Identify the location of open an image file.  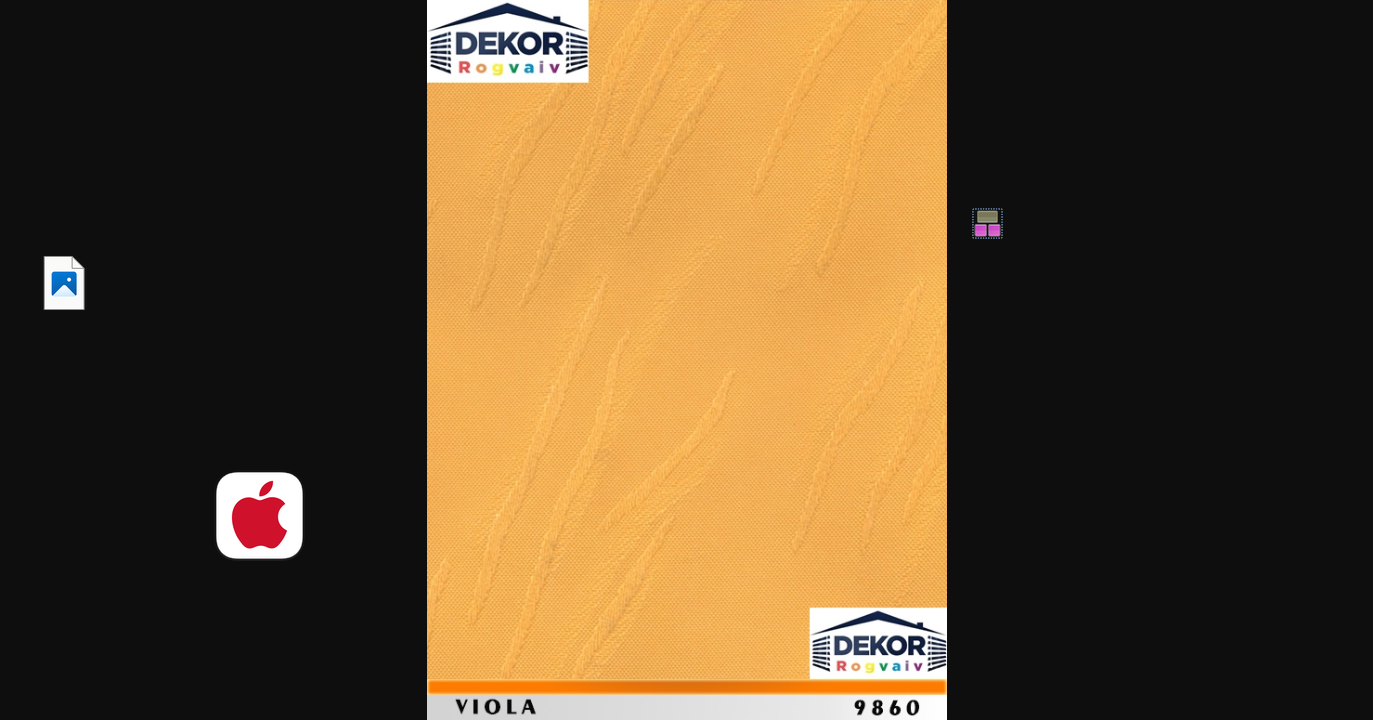
(64, 283).